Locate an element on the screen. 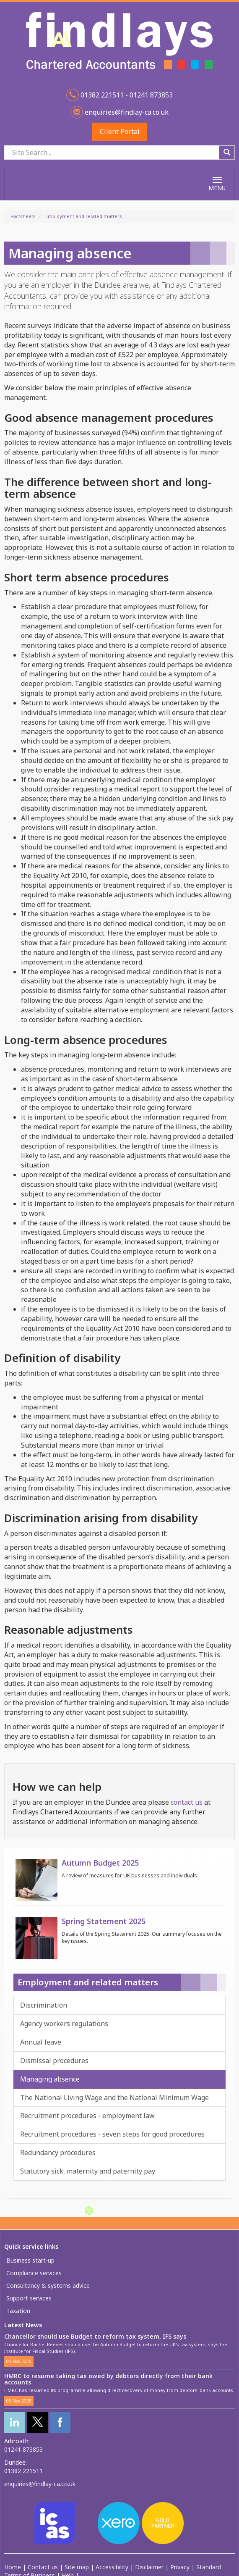  standardjs javascript linting tool logo is located at coordinates (89, 2211).